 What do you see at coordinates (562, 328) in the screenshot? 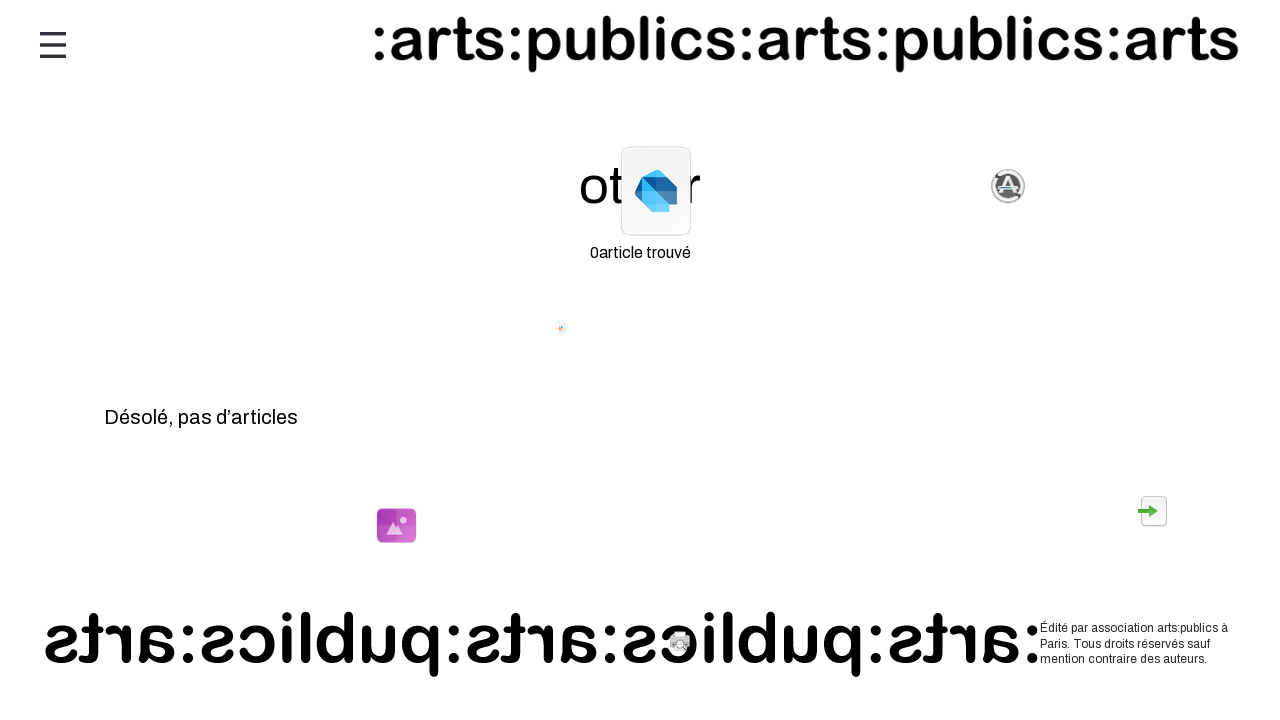
I see `open a presentation file` at bounding box center [562, 328].